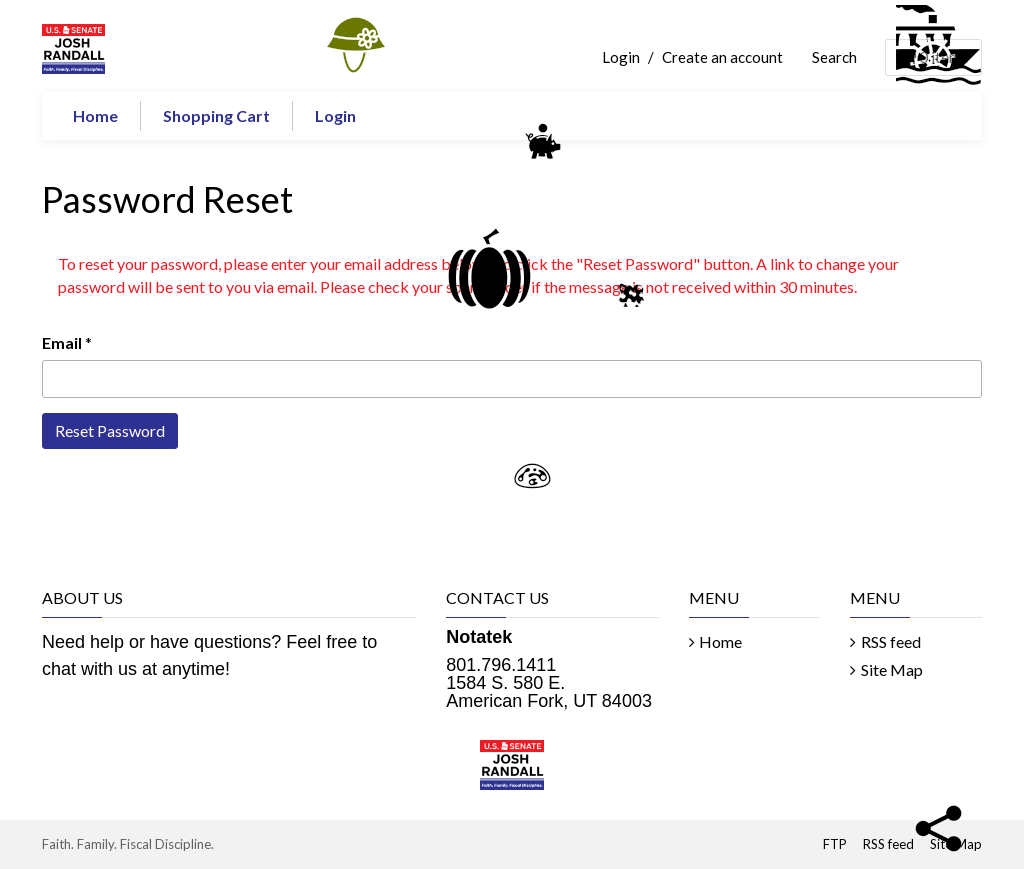 The width and height of the screenshot is (1024, 869). What do you see at coordinates (543, 142) in the screenshot?
I see `access savings or budget features` at bounding box center [543, 142].